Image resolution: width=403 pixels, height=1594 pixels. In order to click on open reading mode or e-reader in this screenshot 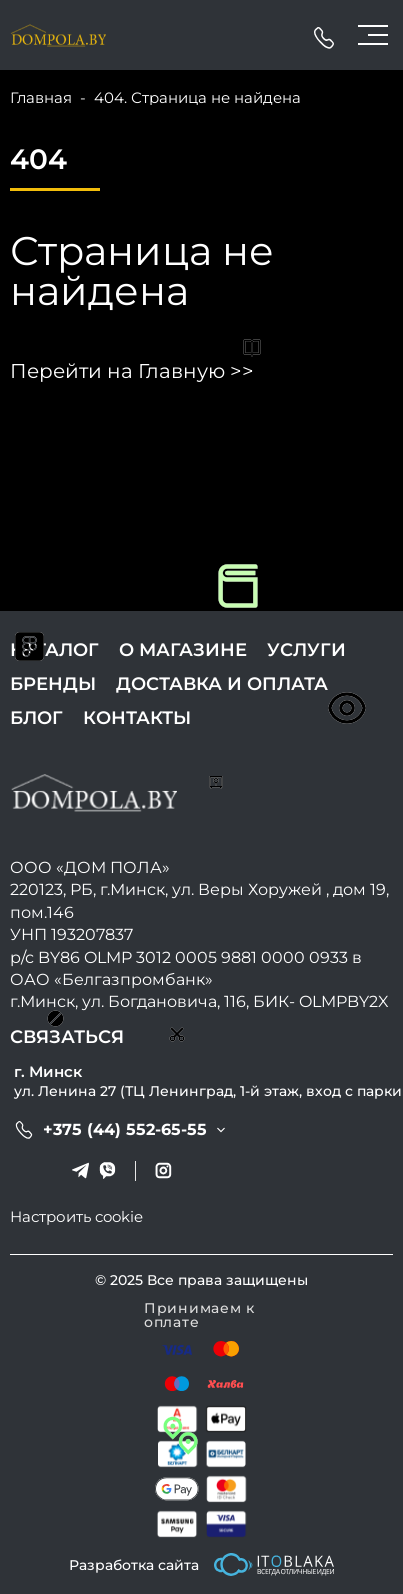, I will do `click(252, 347)`.